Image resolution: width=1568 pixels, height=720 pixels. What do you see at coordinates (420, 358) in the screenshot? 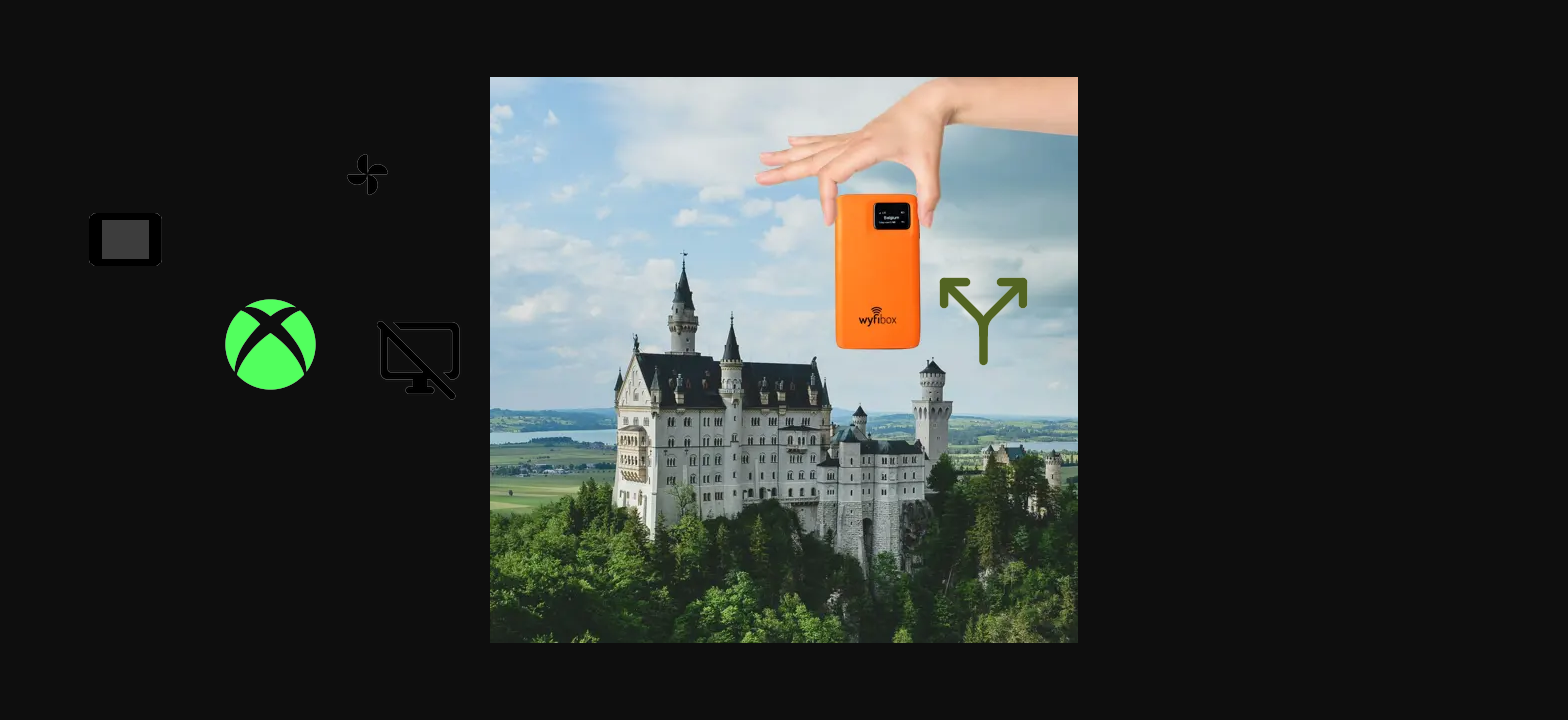
I see `desktop access is disabled or unavailable` at bounding box center [420, 358].